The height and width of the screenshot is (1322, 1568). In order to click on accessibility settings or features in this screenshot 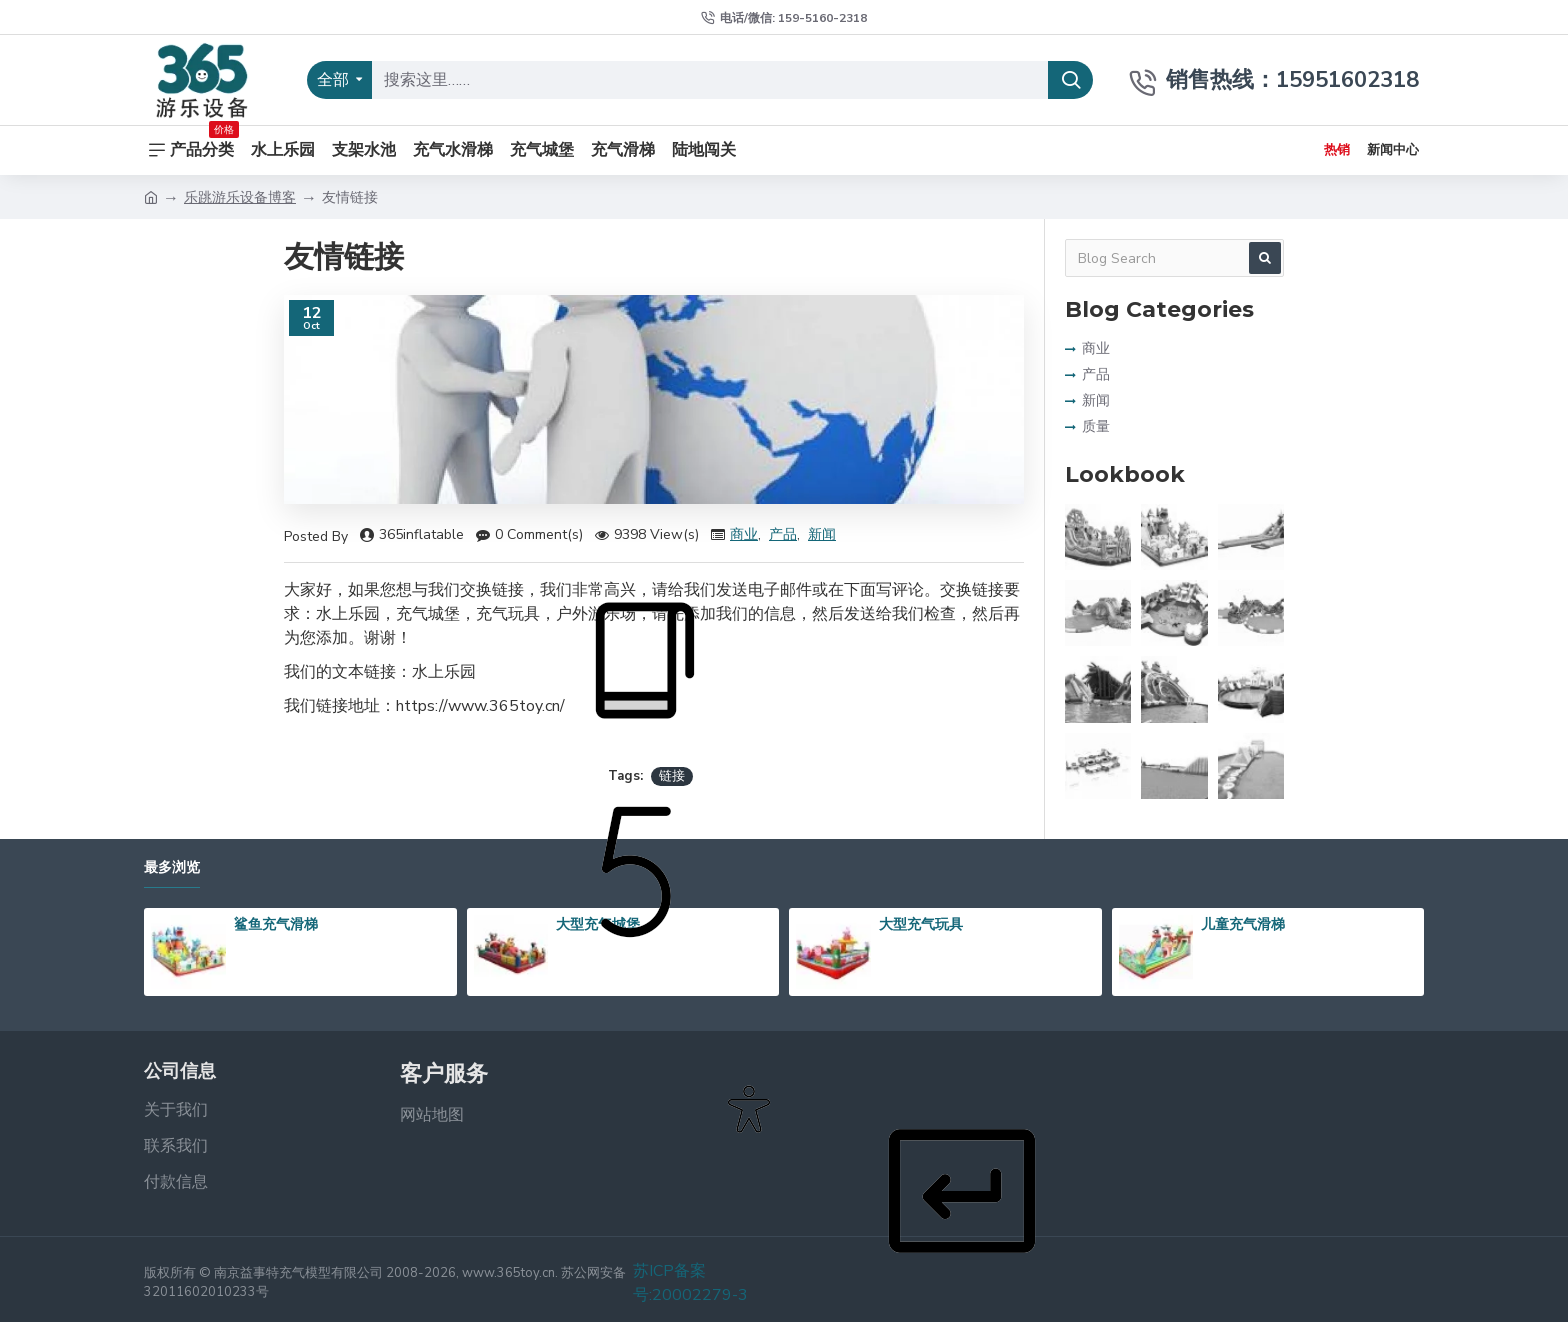, I will do `click(749, 1110)`.